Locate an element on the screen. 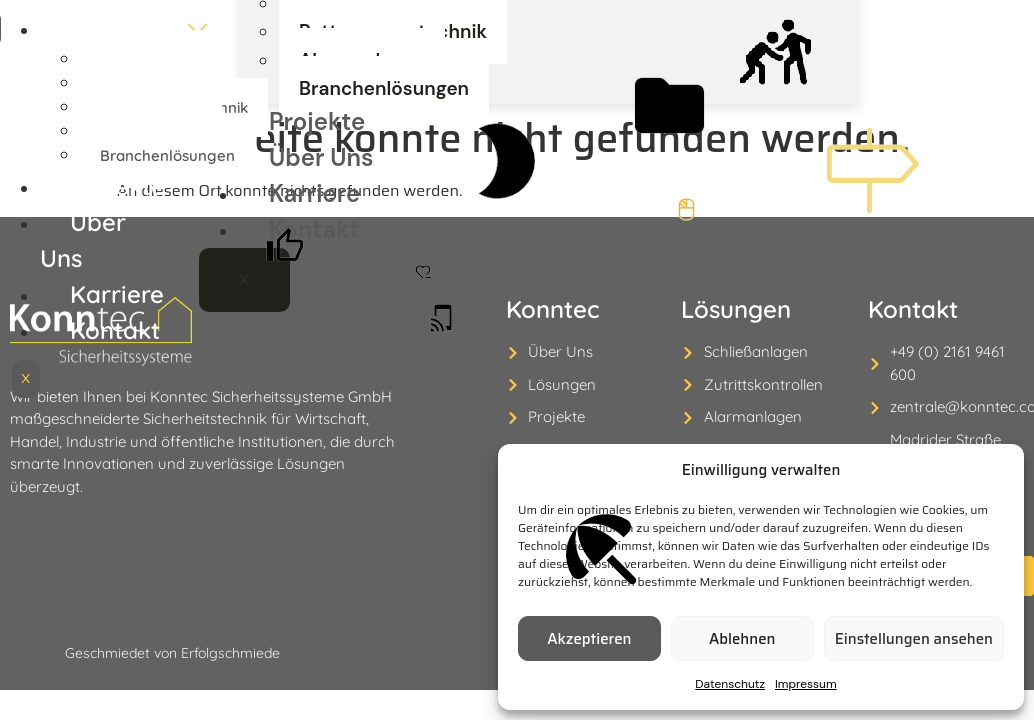  toggle dark mode or night theme is located at coordinates (505, 161).